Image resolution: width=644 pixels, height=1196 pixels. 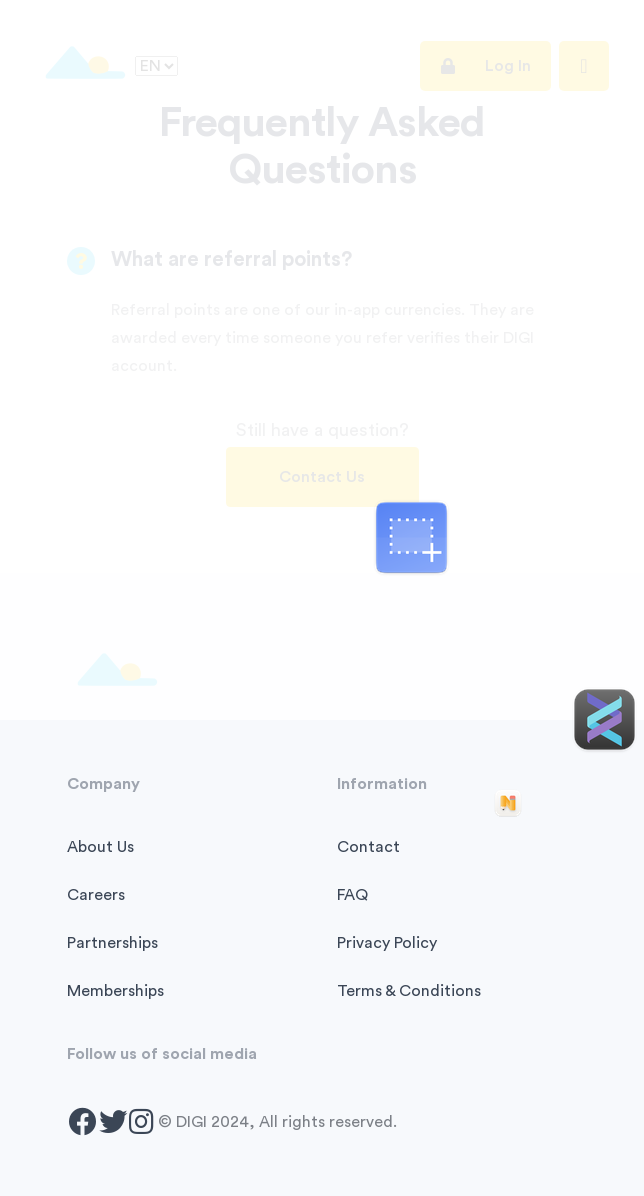 I want to click on take a screenshot, so click(x=411, y=537).